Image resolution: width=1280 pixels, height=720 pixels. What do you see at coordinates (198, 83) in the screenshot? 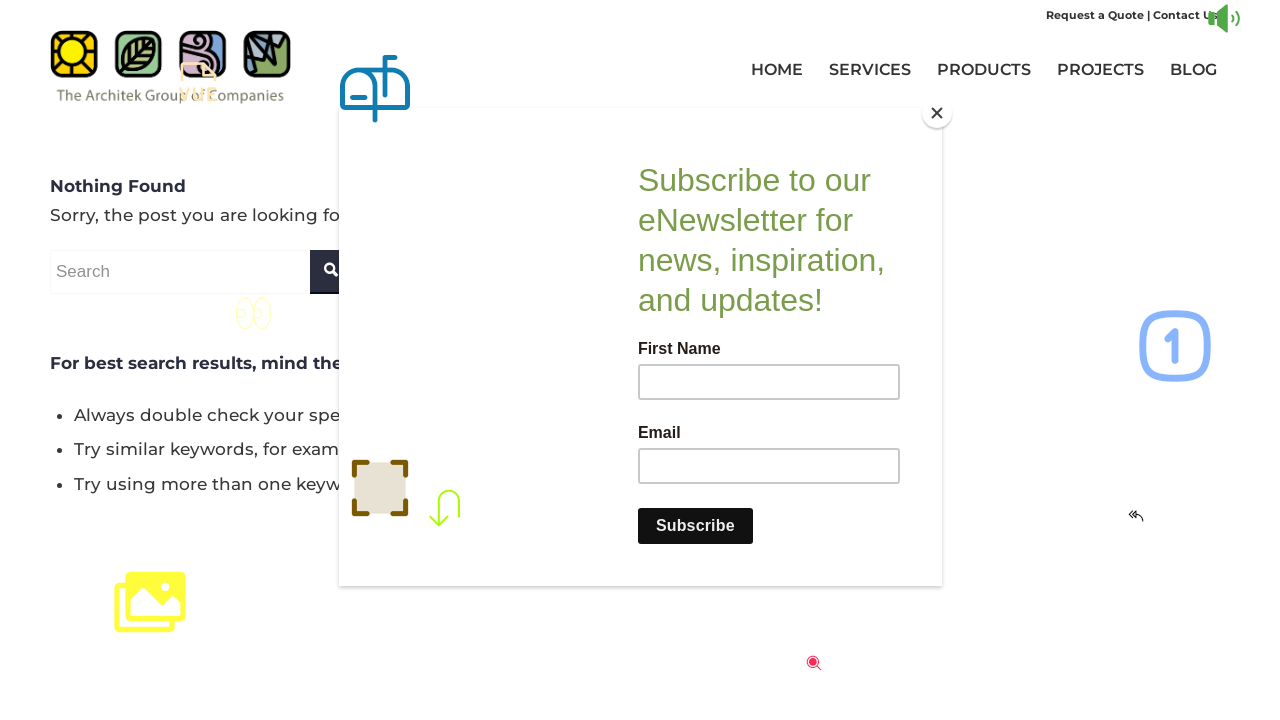
I see `vue.js file type indicator` at bounding box center [198, 83].